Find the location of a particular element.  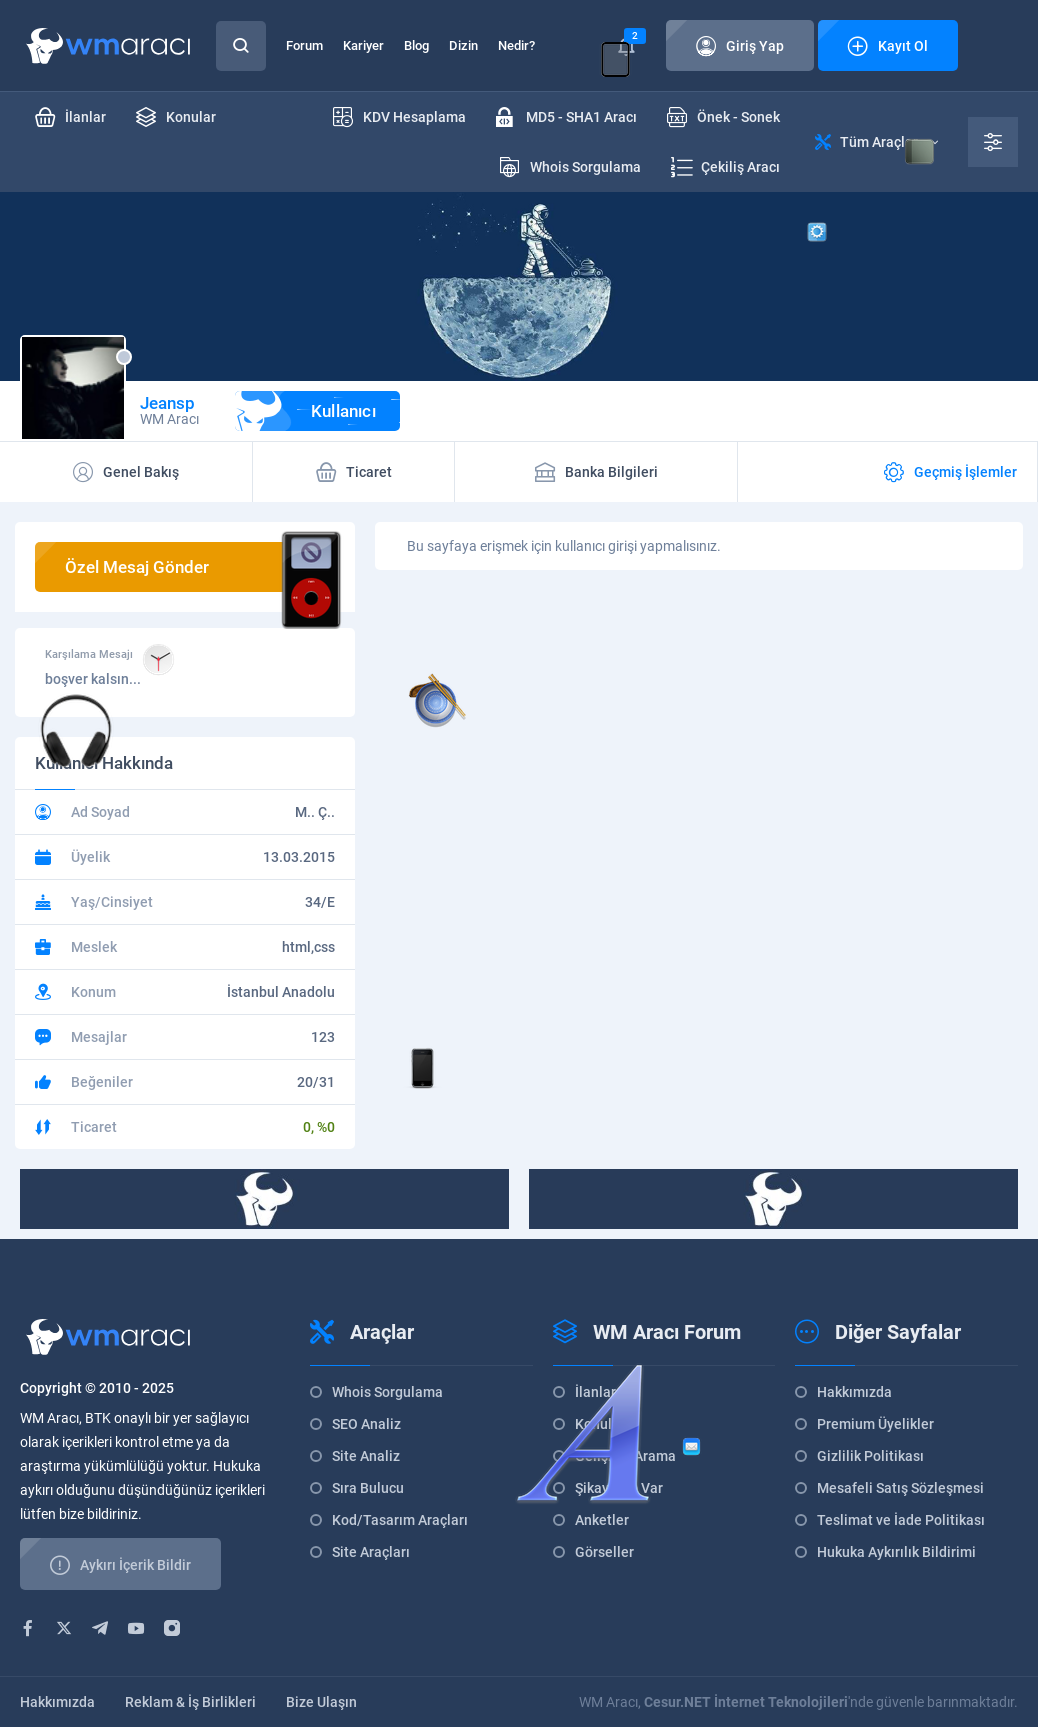

open the mail app is located at coordinates (691, 1446).